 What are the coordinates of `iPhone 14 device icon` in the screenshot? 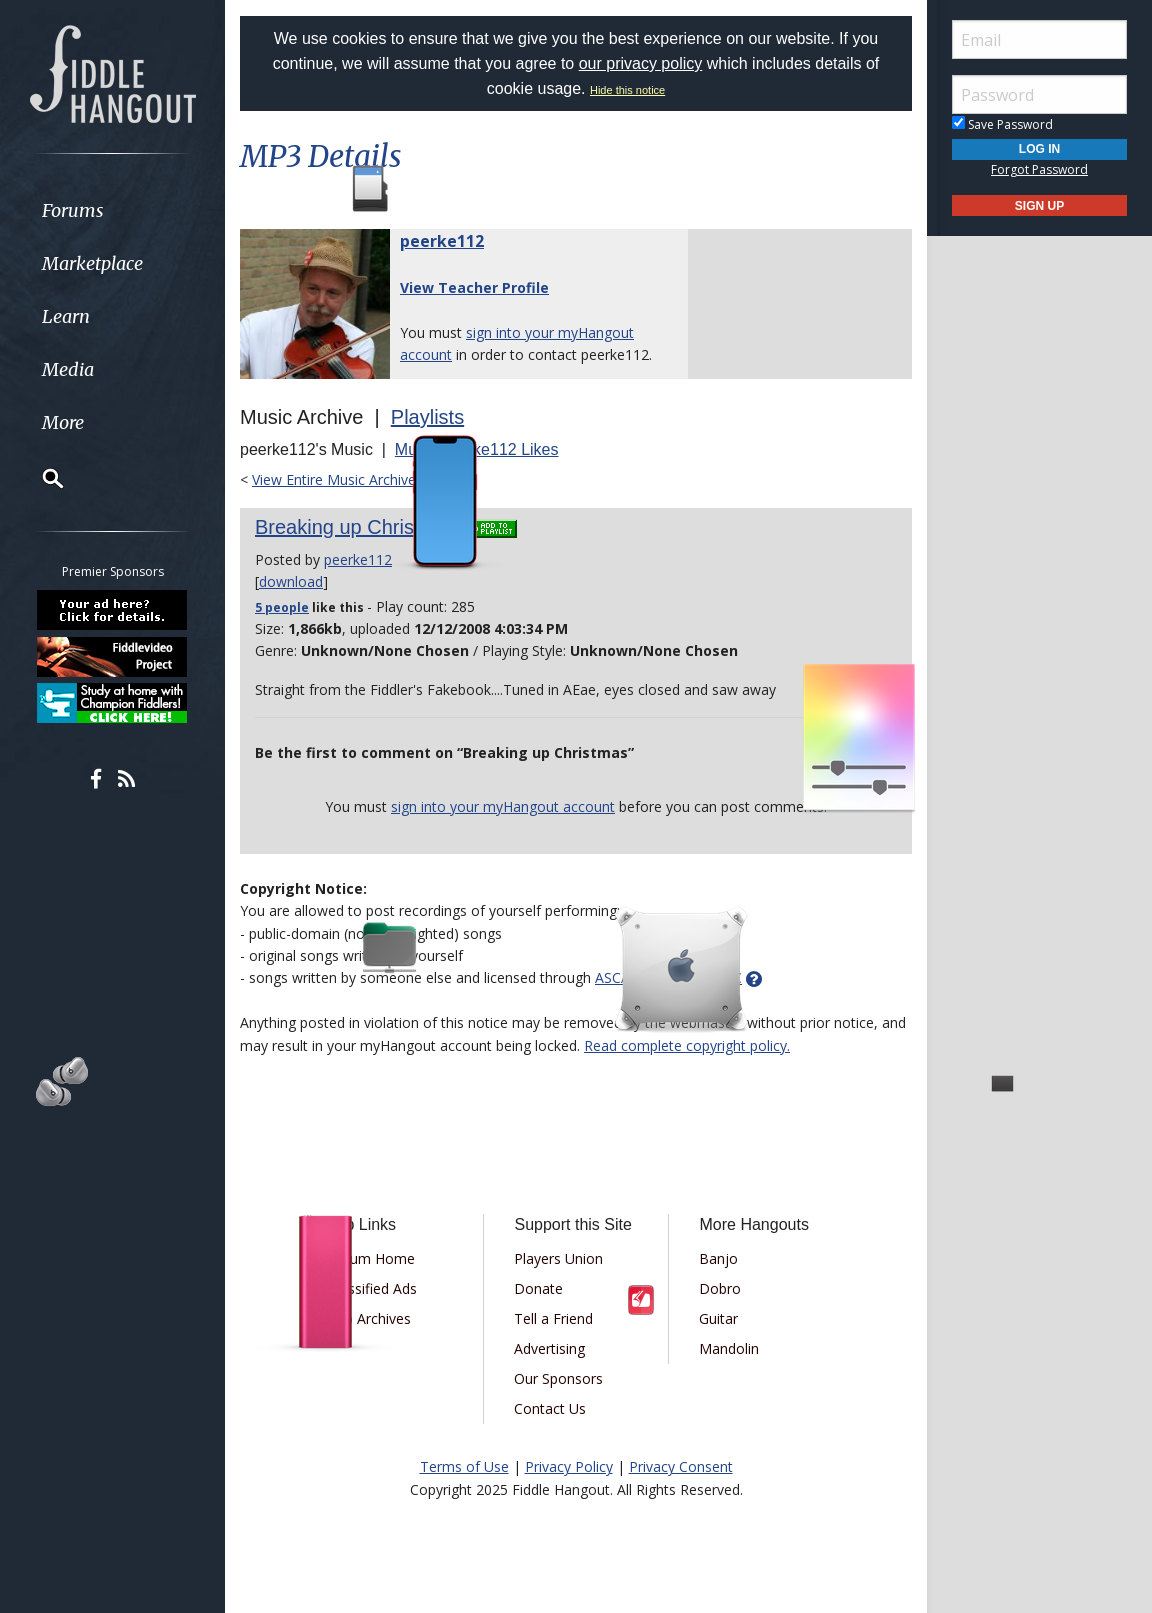 It's located at (445, 503).